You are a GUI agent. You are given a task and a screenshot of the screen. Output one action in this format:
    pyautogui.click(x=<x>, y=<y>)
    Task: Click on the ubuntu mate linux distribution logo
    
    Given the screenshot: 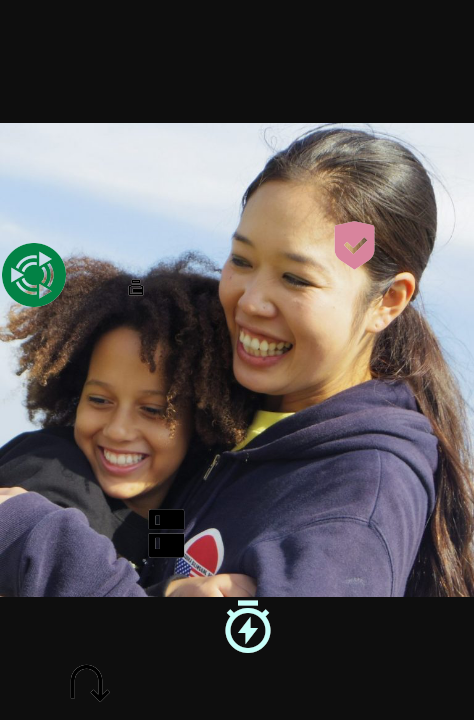 What is the action you would take?
    pyautogui.click(x=34, y=275)
    